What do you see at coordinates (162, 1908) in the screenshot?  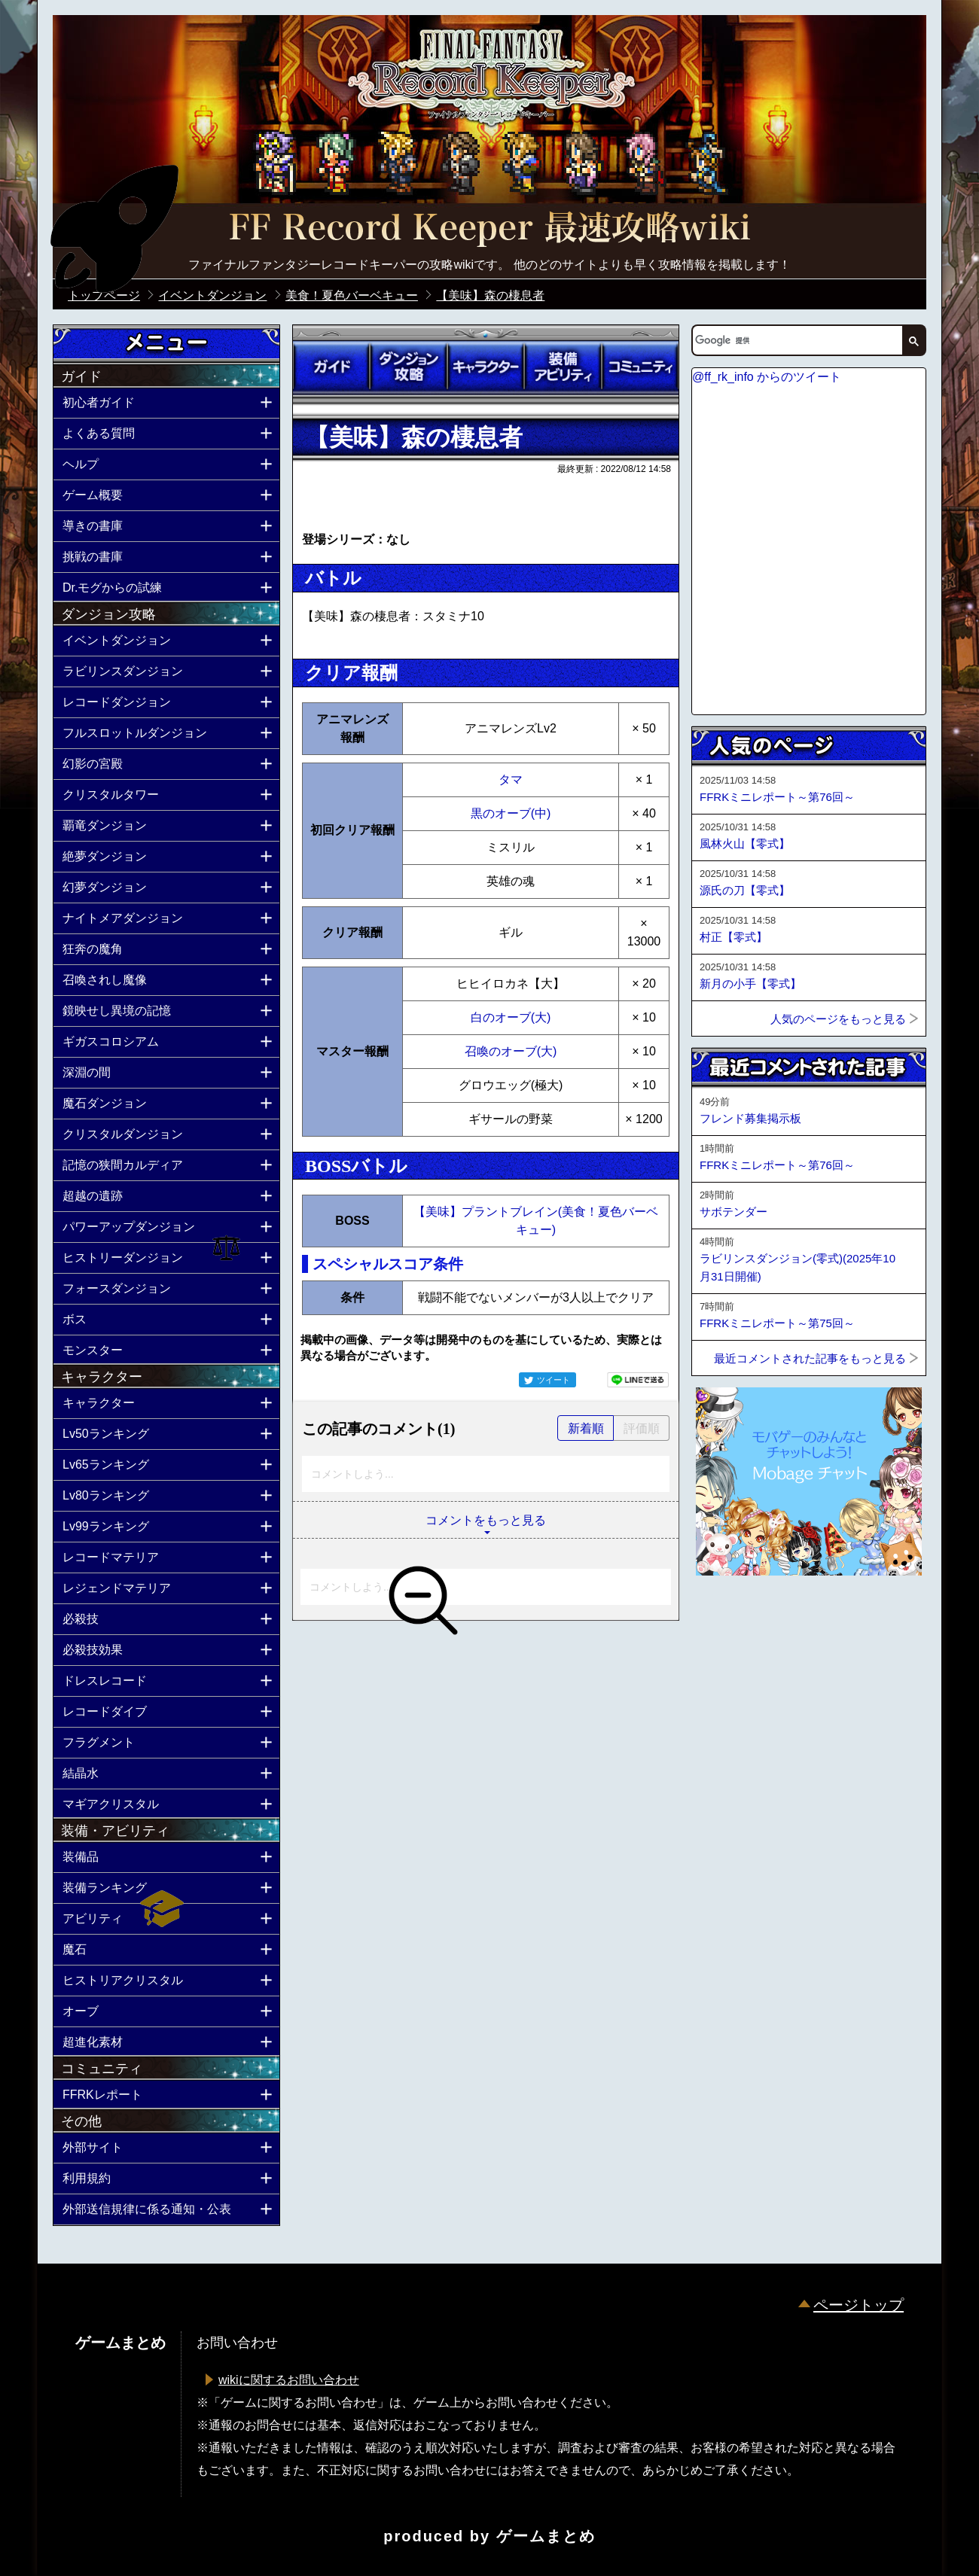 I see `access education or learning features` at bounding box center [162, 1908].